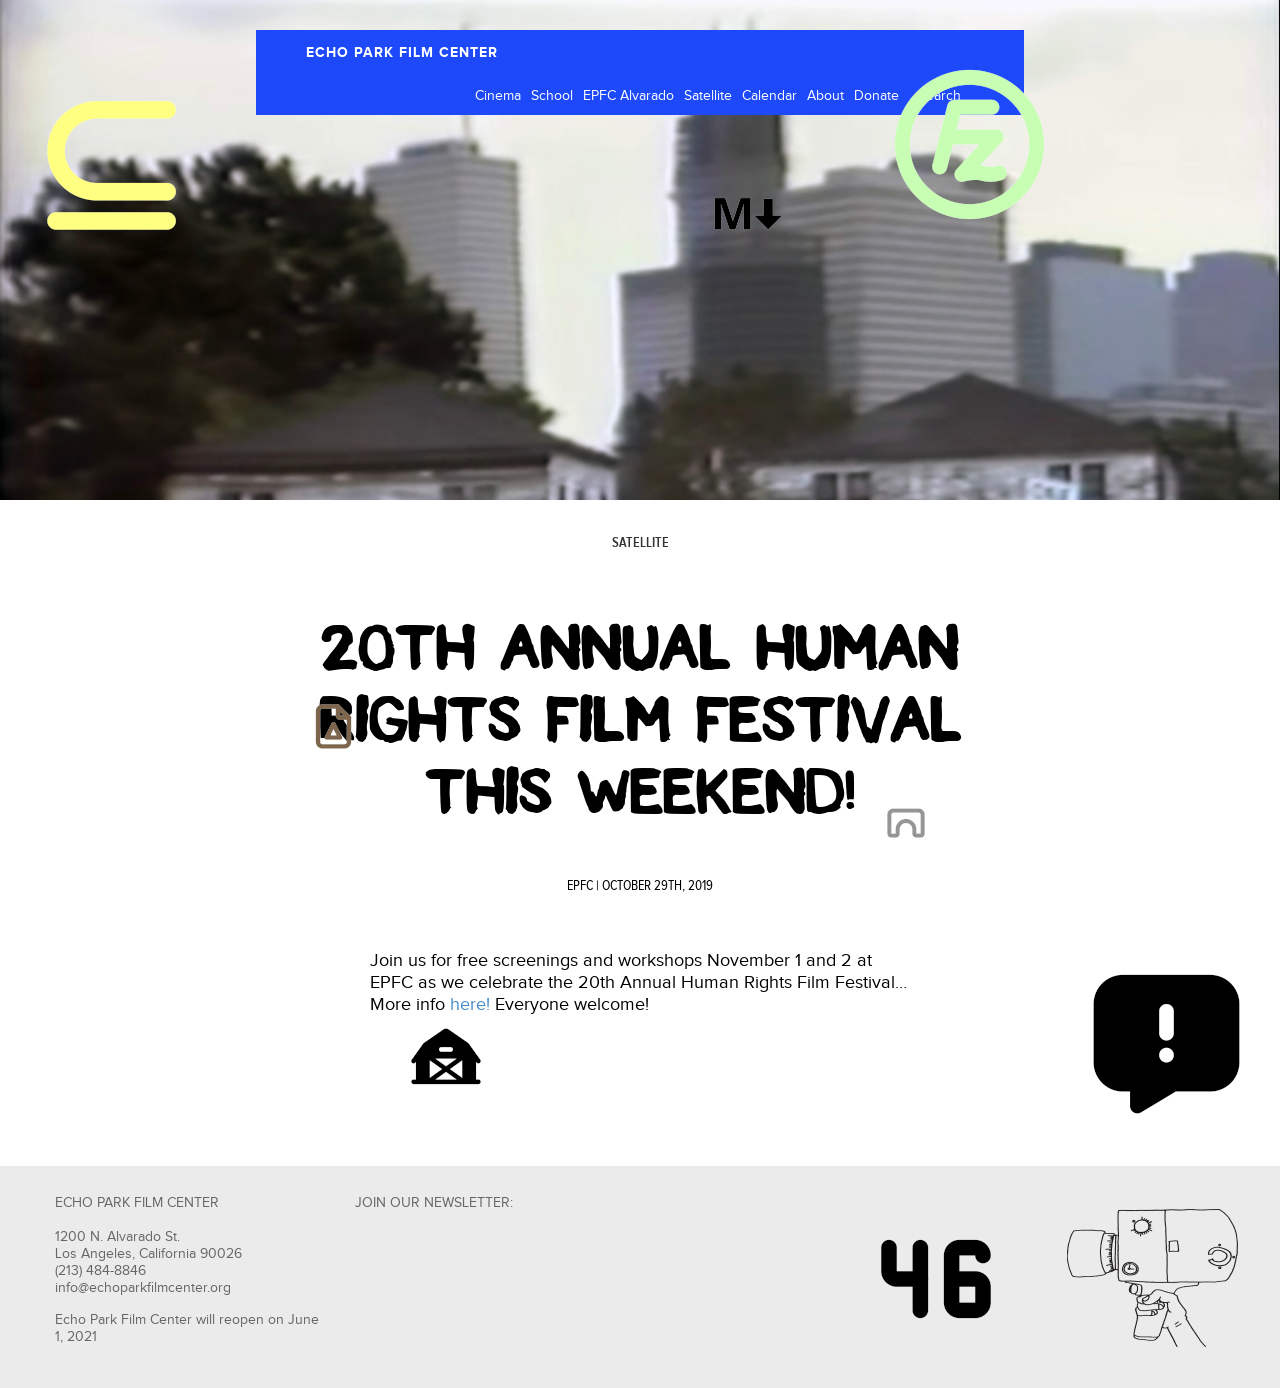 The height and width of the screenshot is (1388, 1280). I want to click on access farm or agricultural settings, so click(446, 1061).